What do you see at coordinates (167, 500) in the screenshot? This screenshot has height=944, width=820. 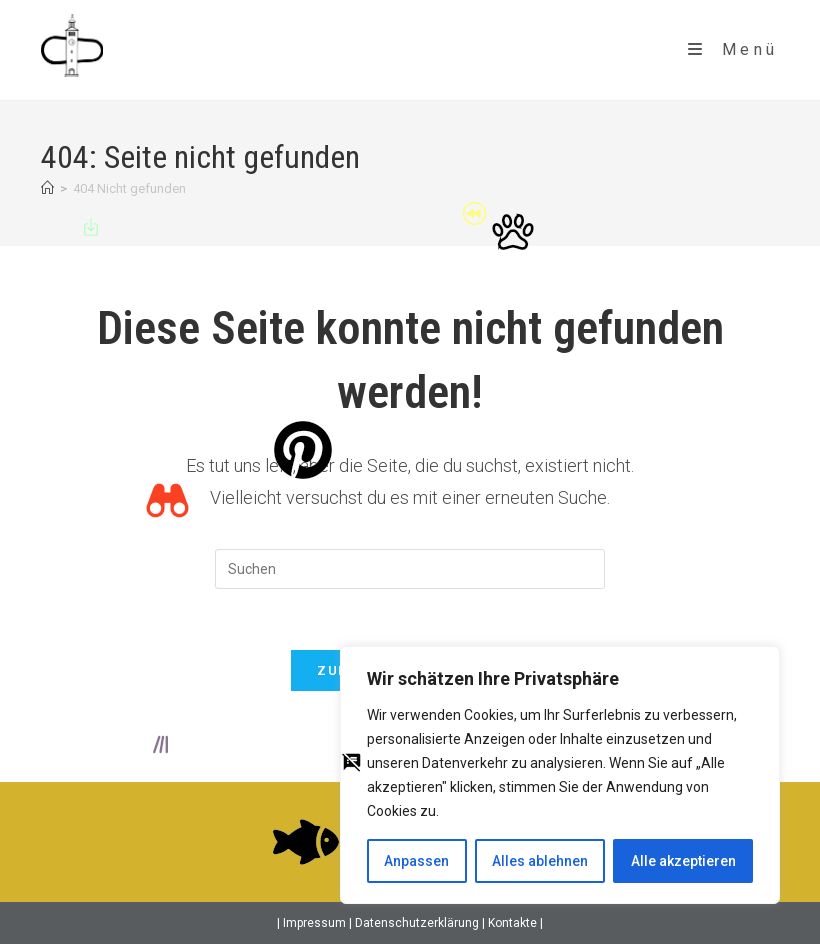 I see `search or explore content` at bounding box center [167, 500].